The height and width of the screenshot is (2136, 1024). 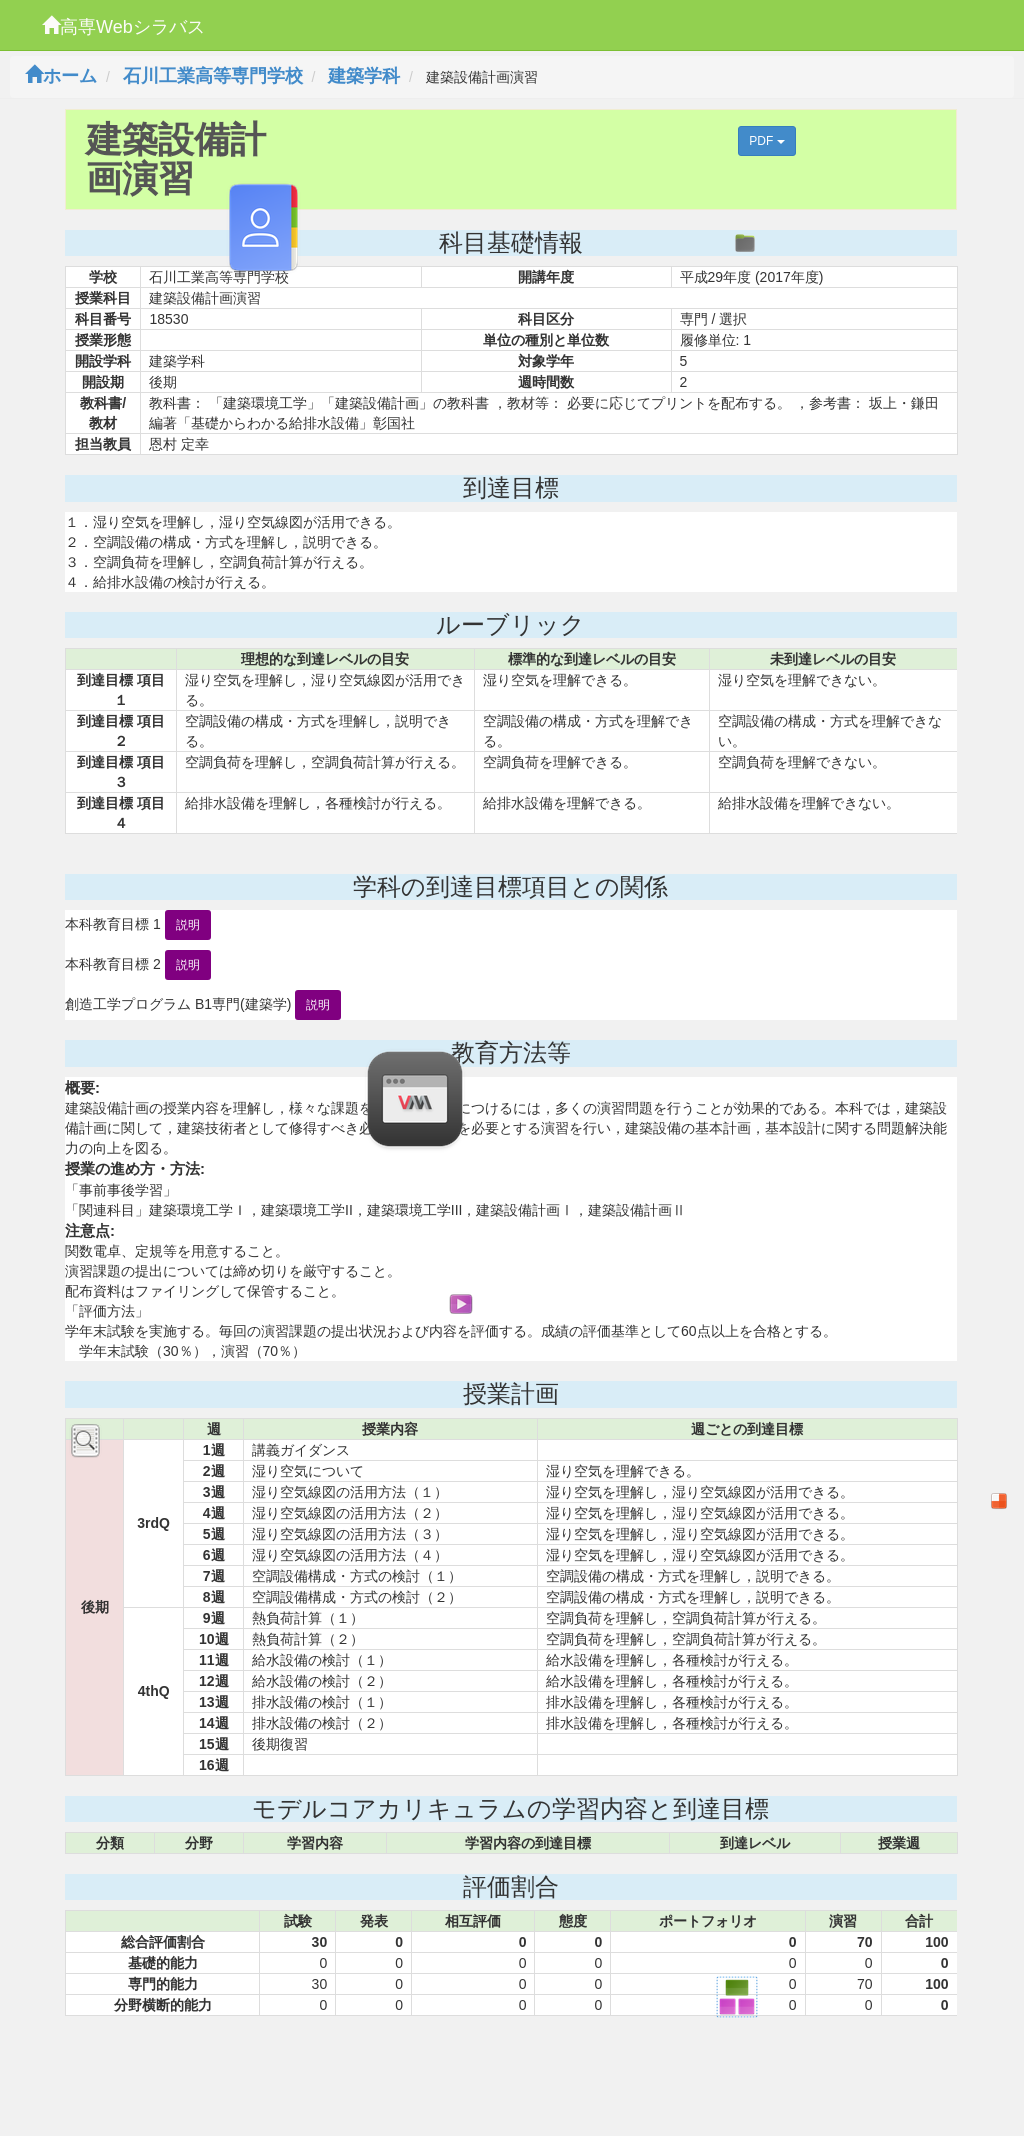 I want to click on select all items in the current view, so click(x=737, y=1997).